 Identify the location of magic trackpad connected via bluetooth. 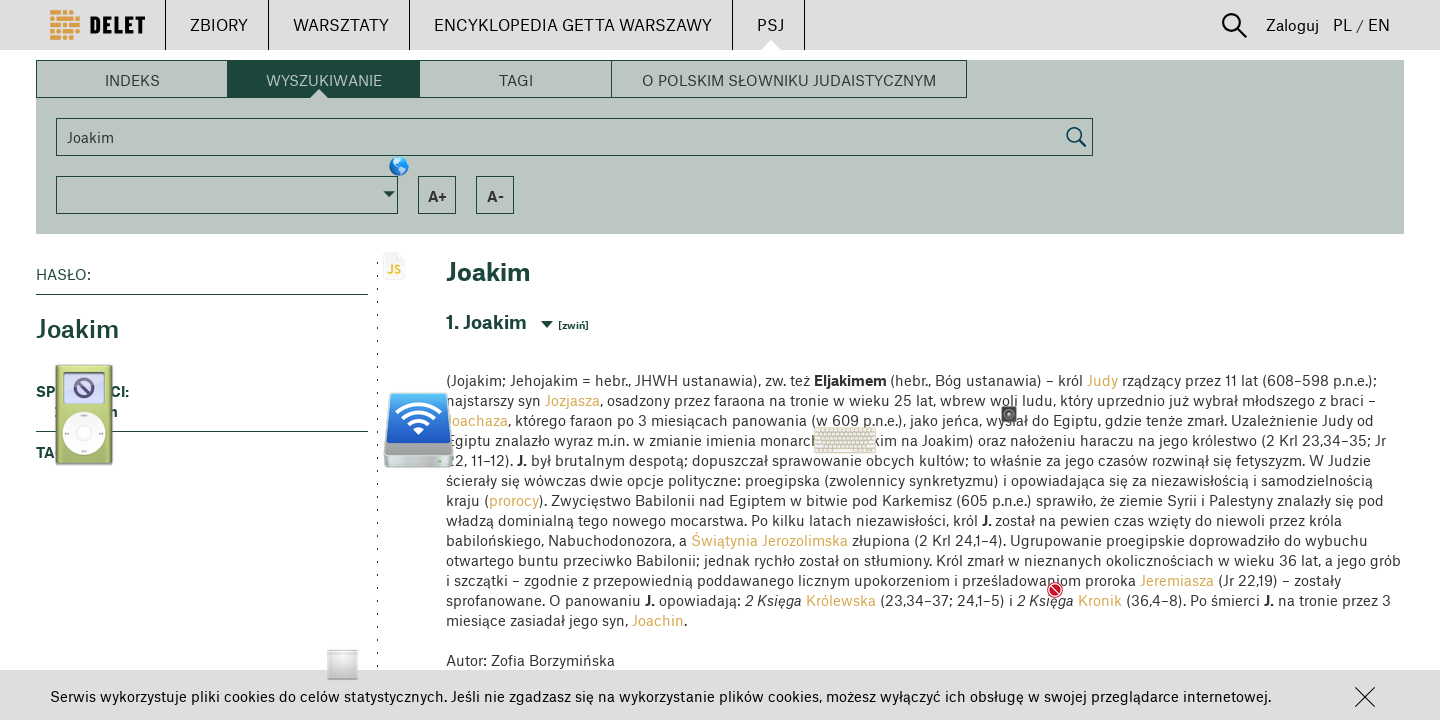
(342, 665).